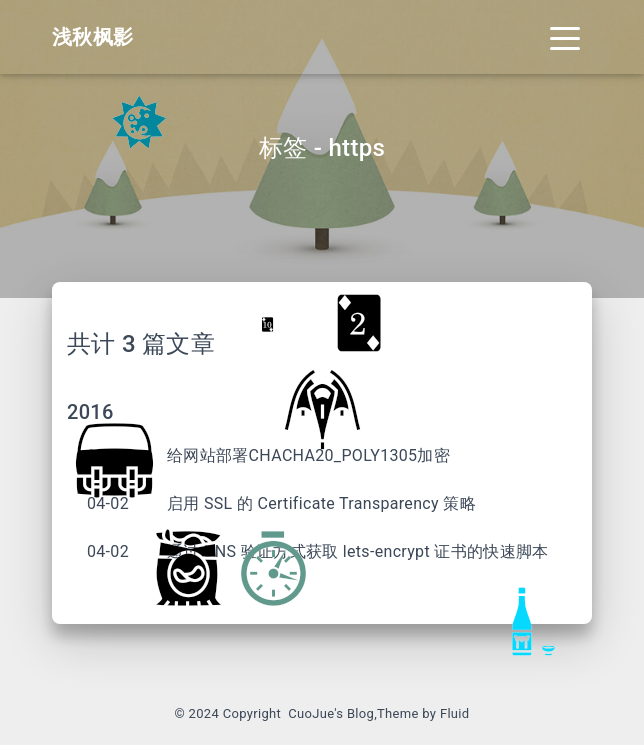 The image size is (644, 745). I want to click on start or view a timer, so click(273, 568).